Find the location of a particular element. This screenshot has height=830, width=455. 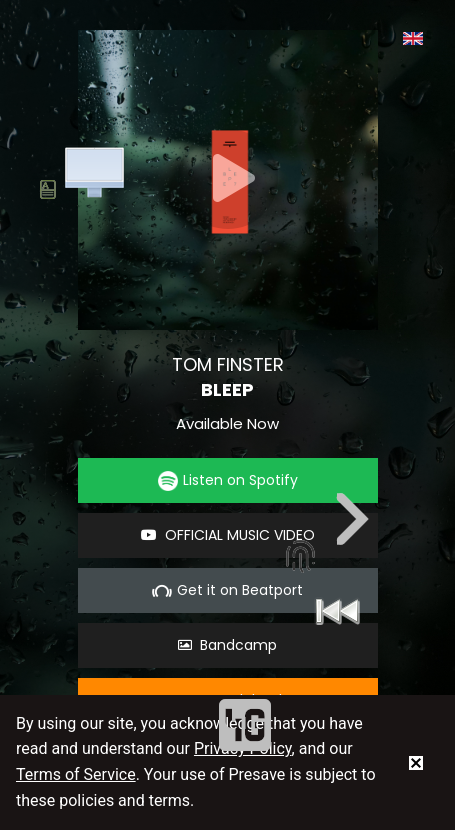

indicates active 4G cellular network connection is located at coordinates (245, 725).